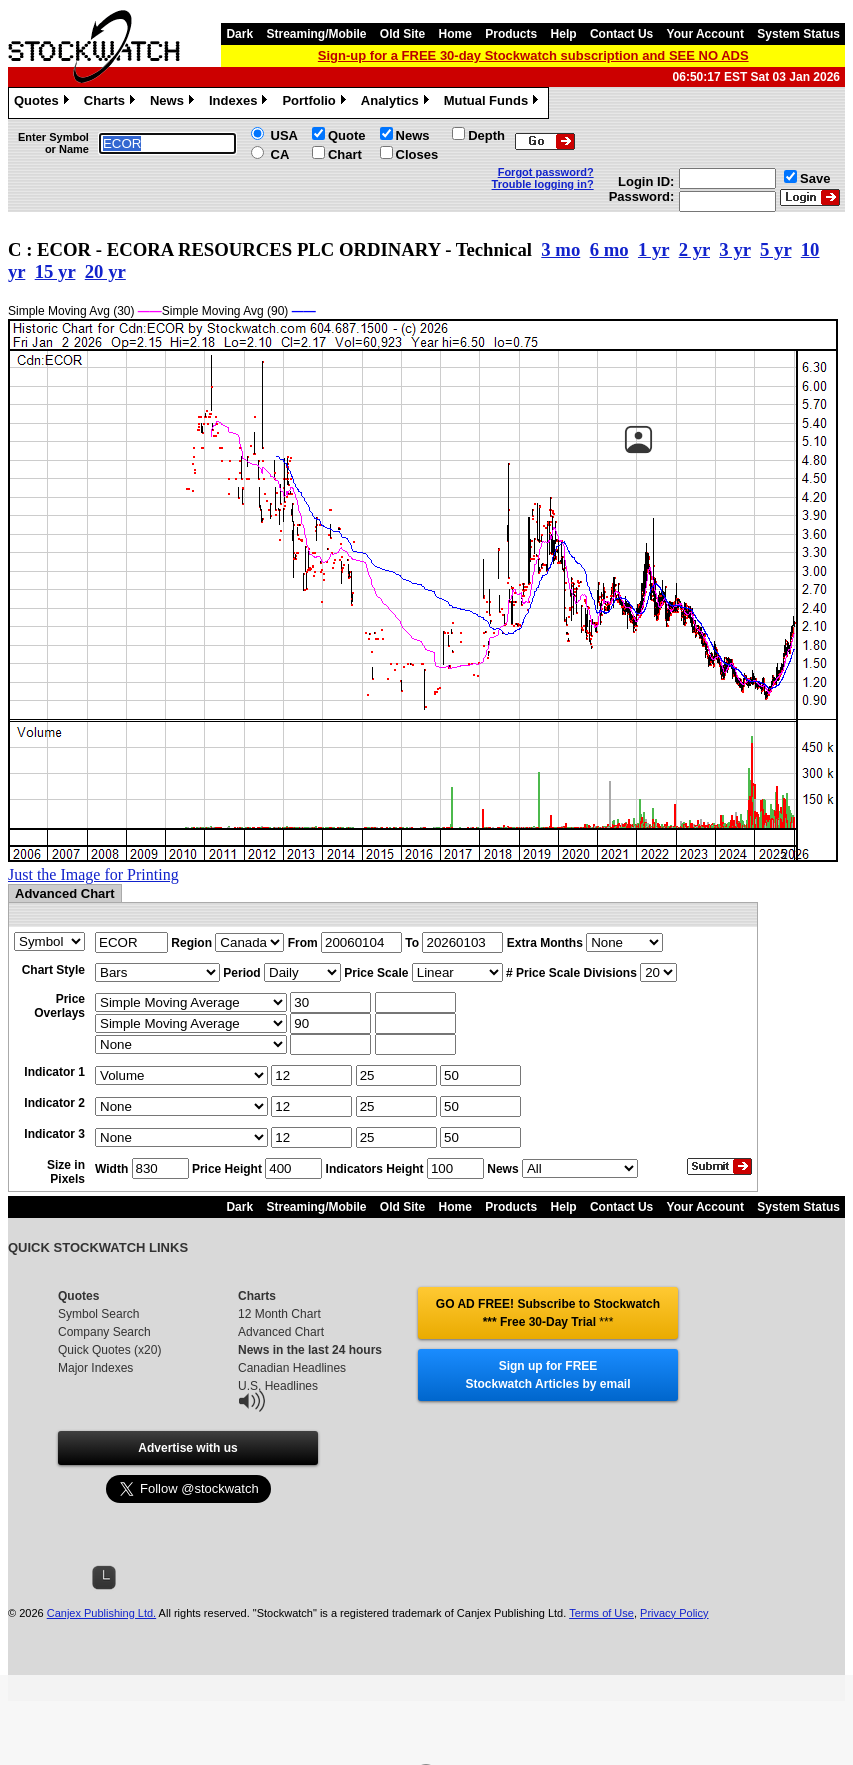 The image size is (853, 1765). I want to click on adjust audio volume settings, so click(252, 1401).